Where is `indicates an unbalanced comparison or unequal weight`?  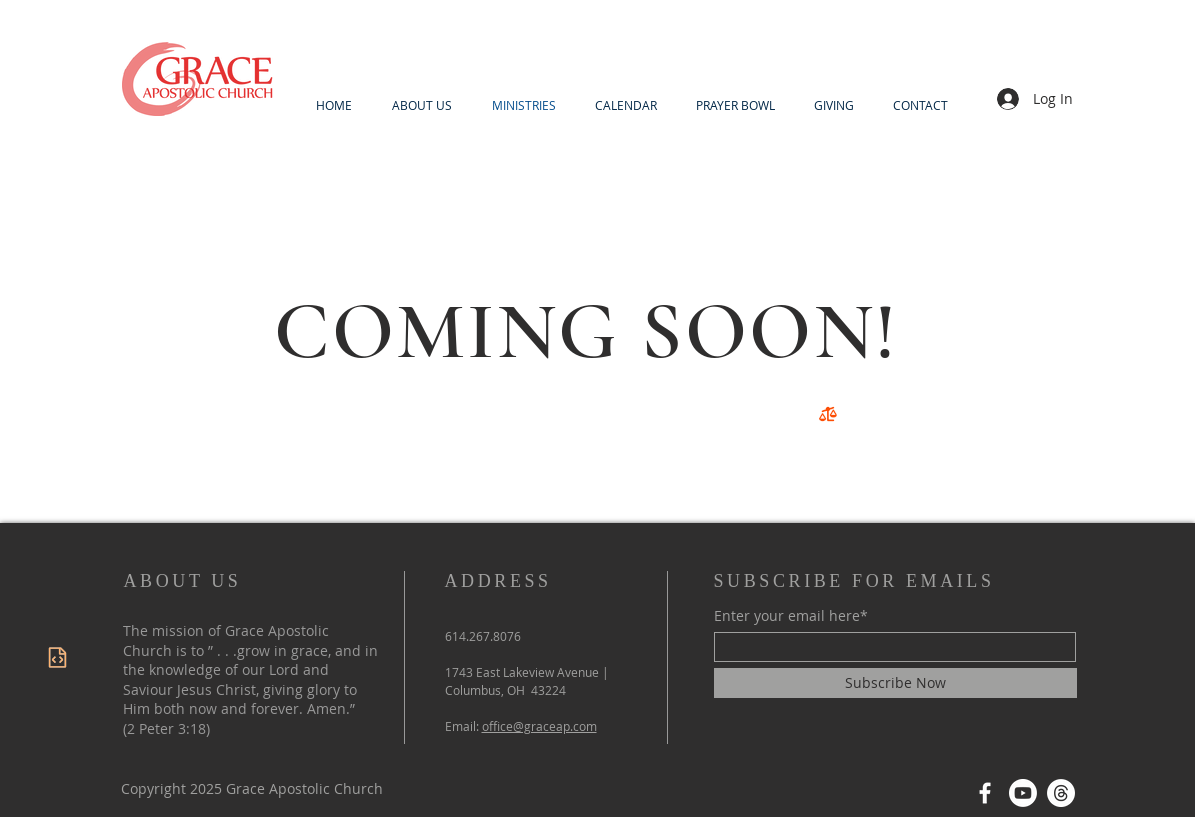
indicates an unbalanced comparison or unequal weight is located at coordinates (828, 414).